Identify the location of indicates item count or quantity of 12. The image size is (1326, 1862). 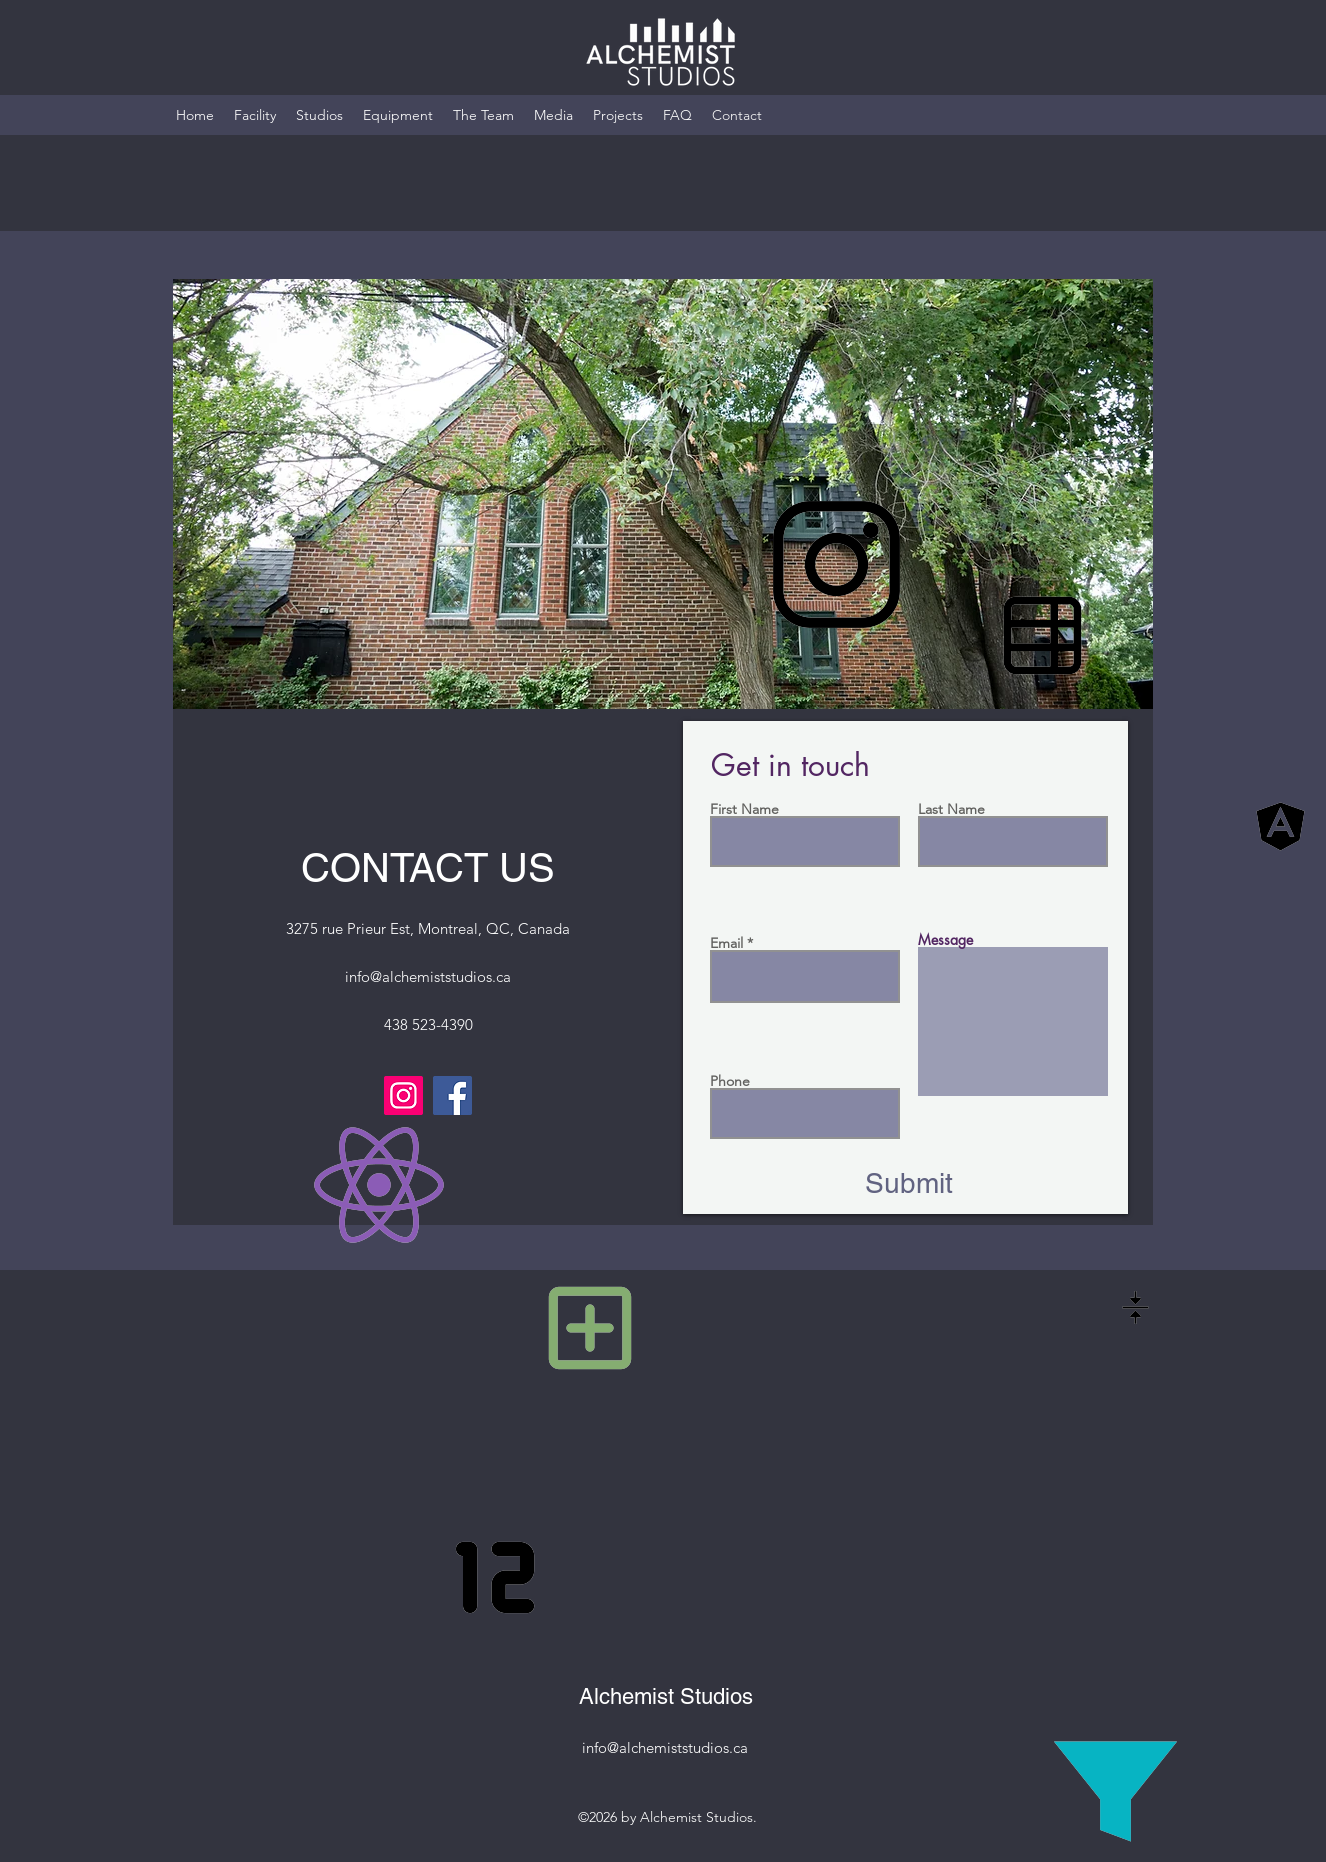
(491, 1577).